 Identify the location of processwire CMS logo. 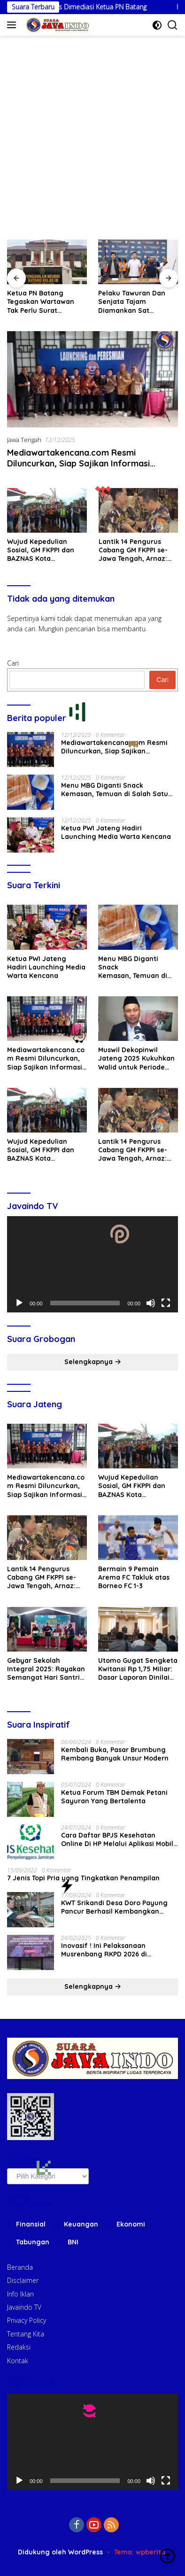
(120, 1234).